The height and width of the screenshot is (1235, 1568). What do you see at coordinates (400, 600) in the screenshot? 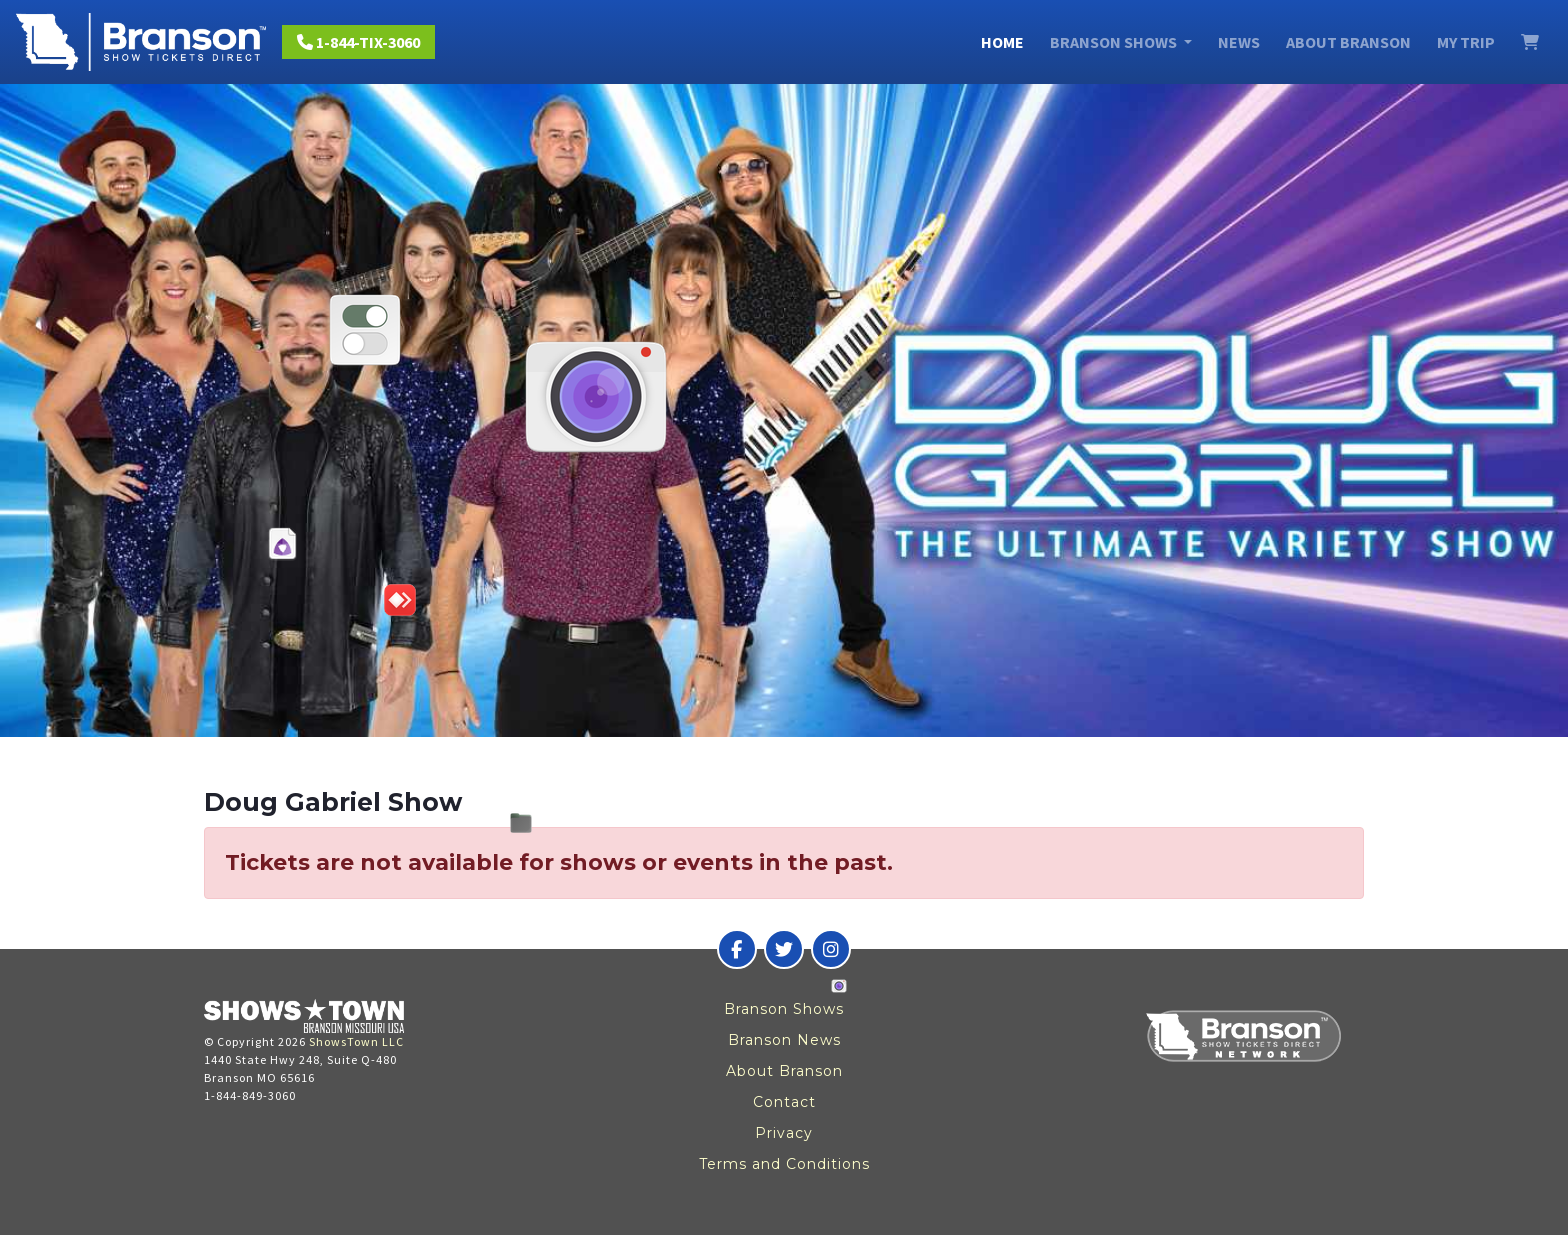
I see `open anydesk remote desktop application` at bounding box center [400, 600].